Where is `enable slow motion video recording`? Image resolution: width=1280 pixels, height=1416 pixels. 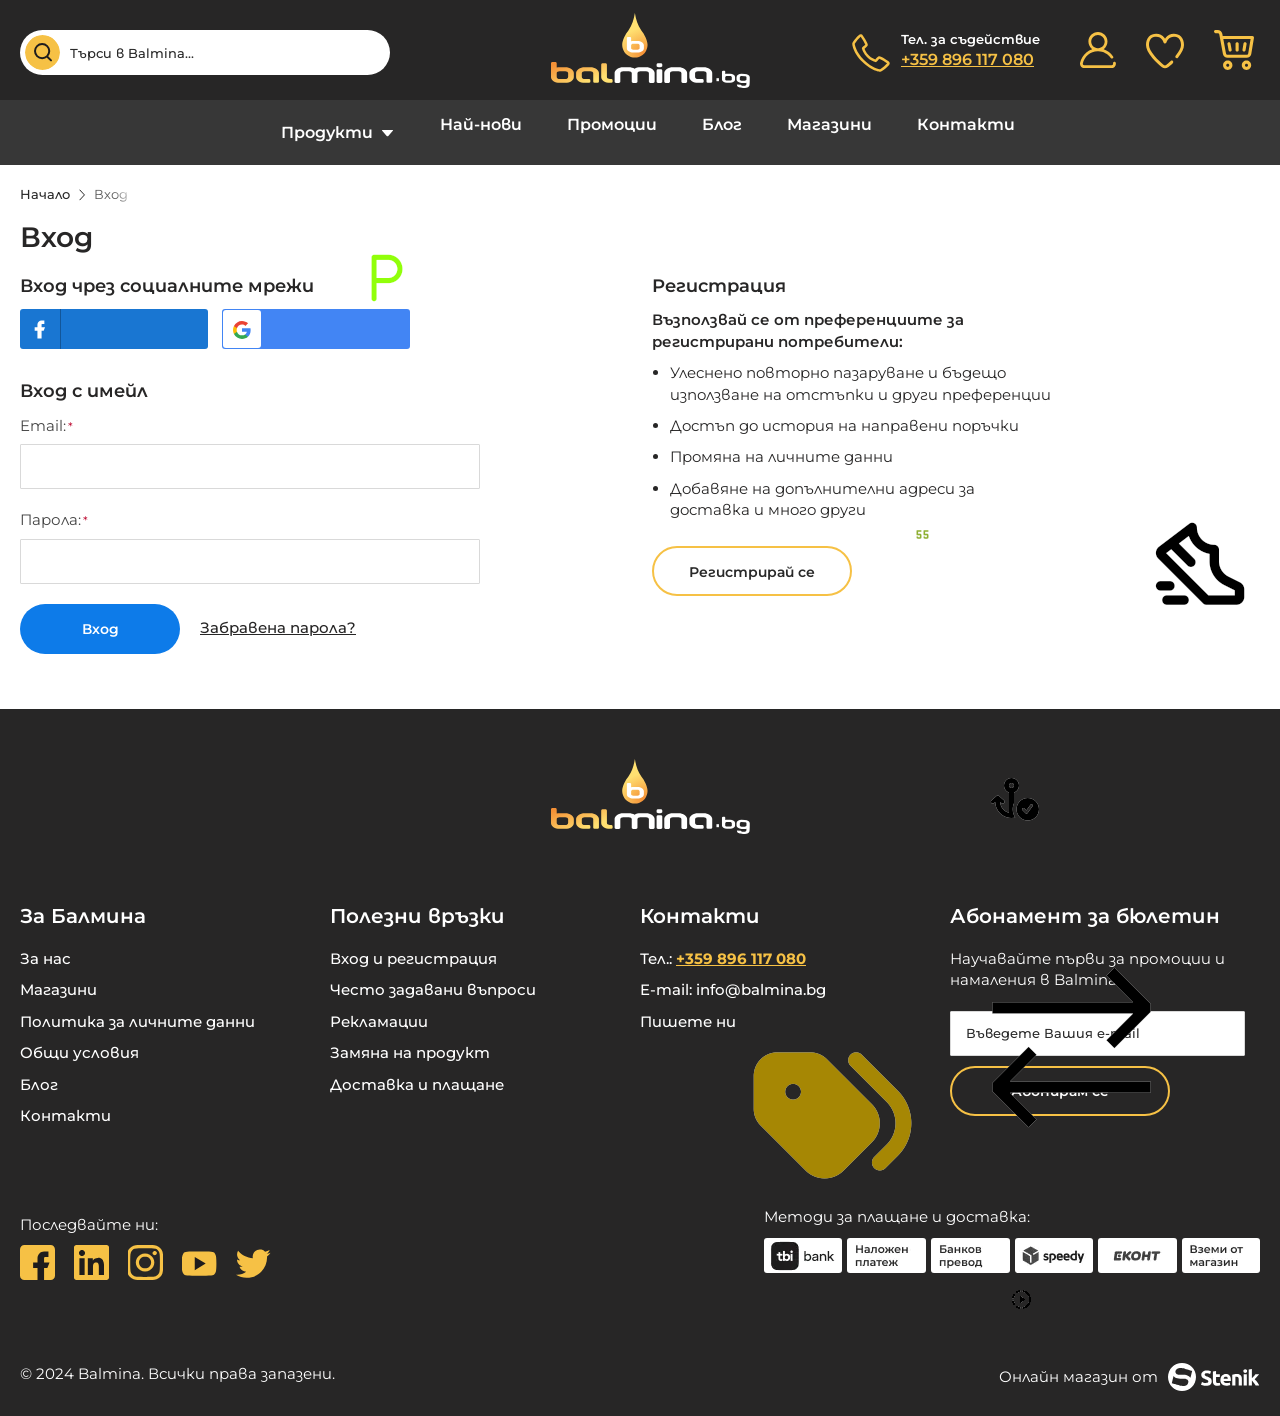 enable slow motion video recording is located at coordinates (1021, 1299).